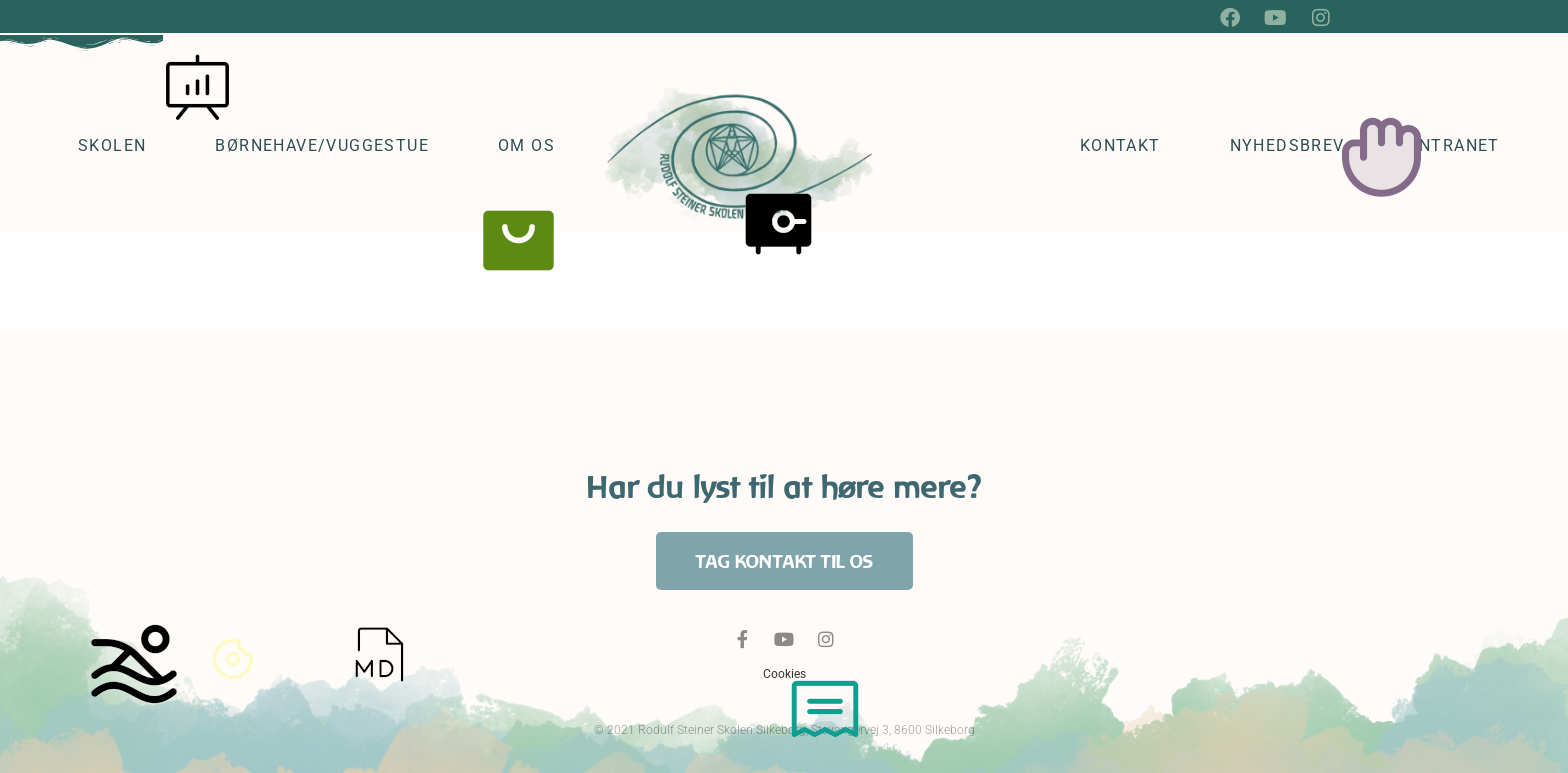 This screenshot has width=1568, height=773. I want to click on open a markdown file, so click(380, 654).